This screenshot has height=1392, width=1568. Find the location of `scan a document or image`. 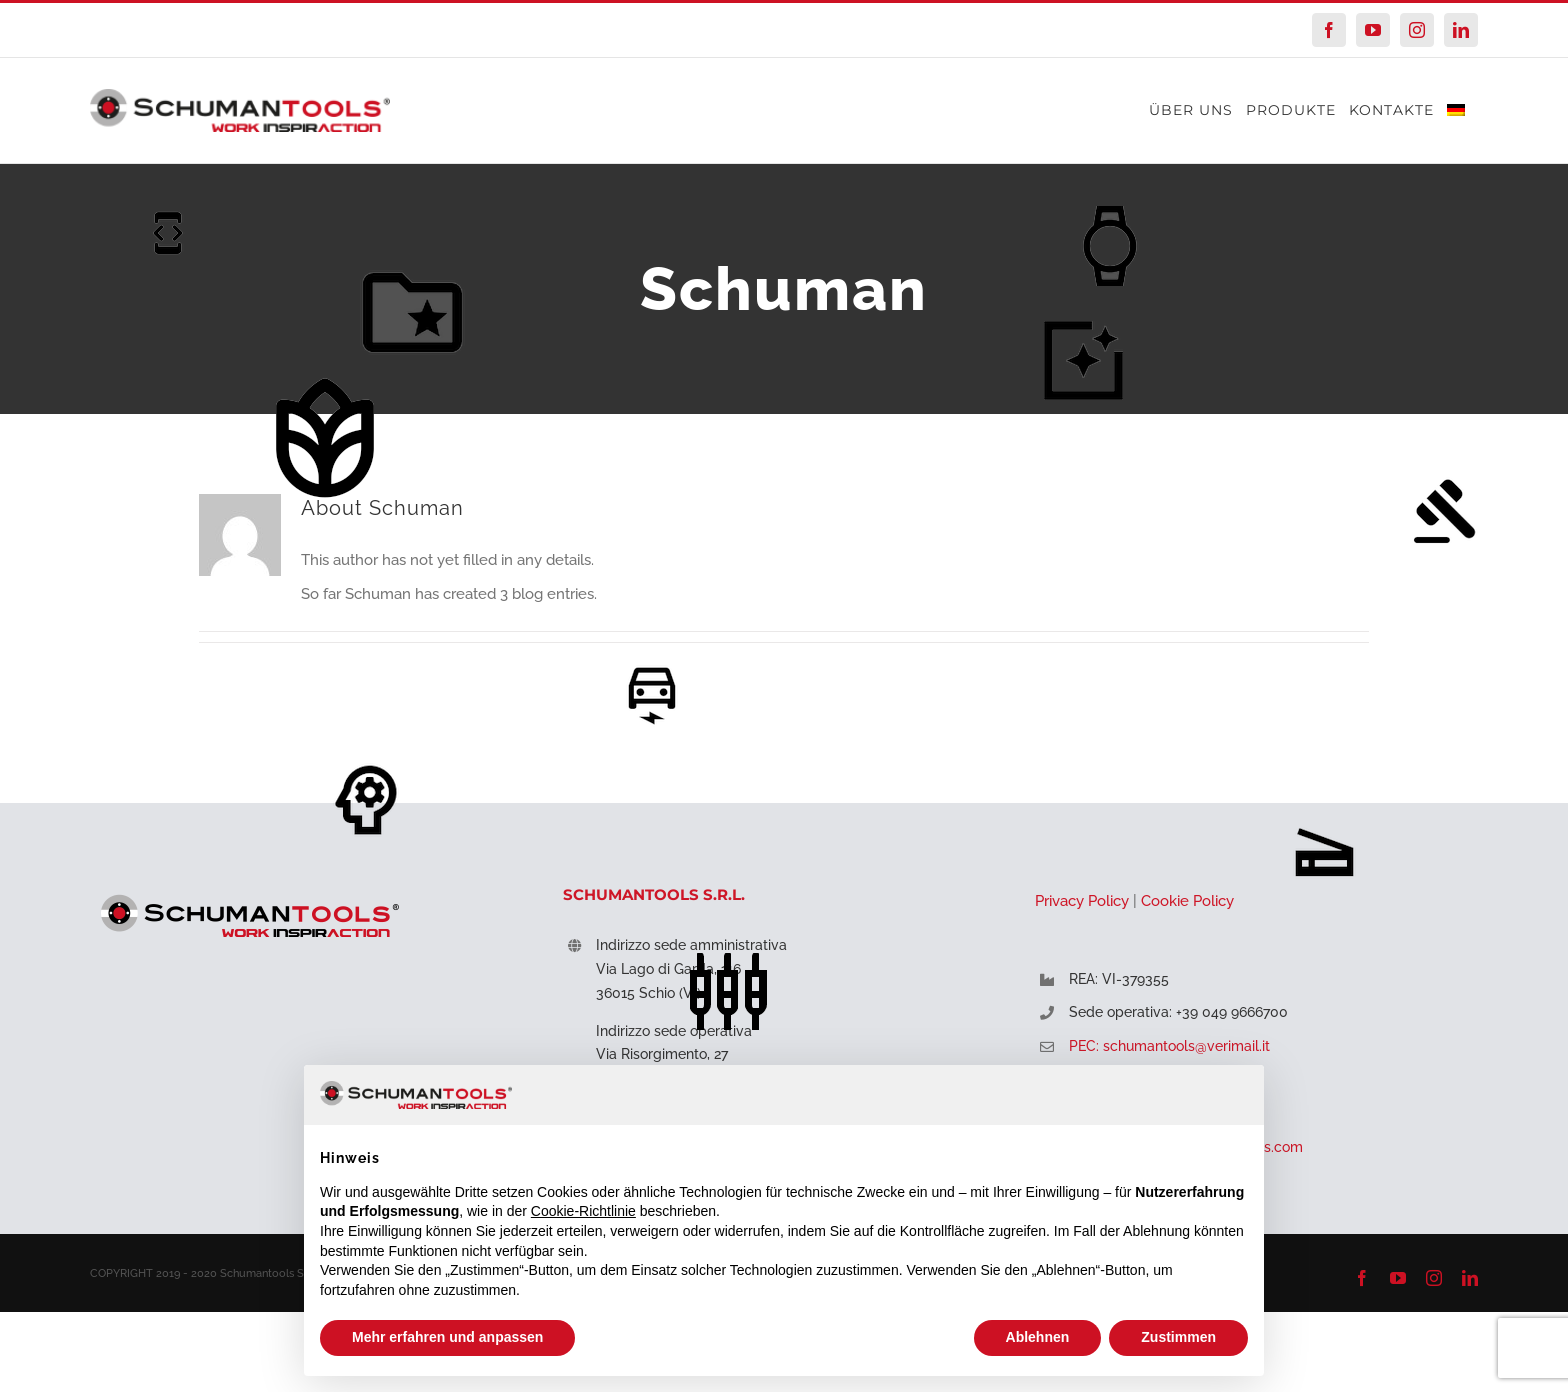

scan a document or image is located at coordinates (1324, 850).